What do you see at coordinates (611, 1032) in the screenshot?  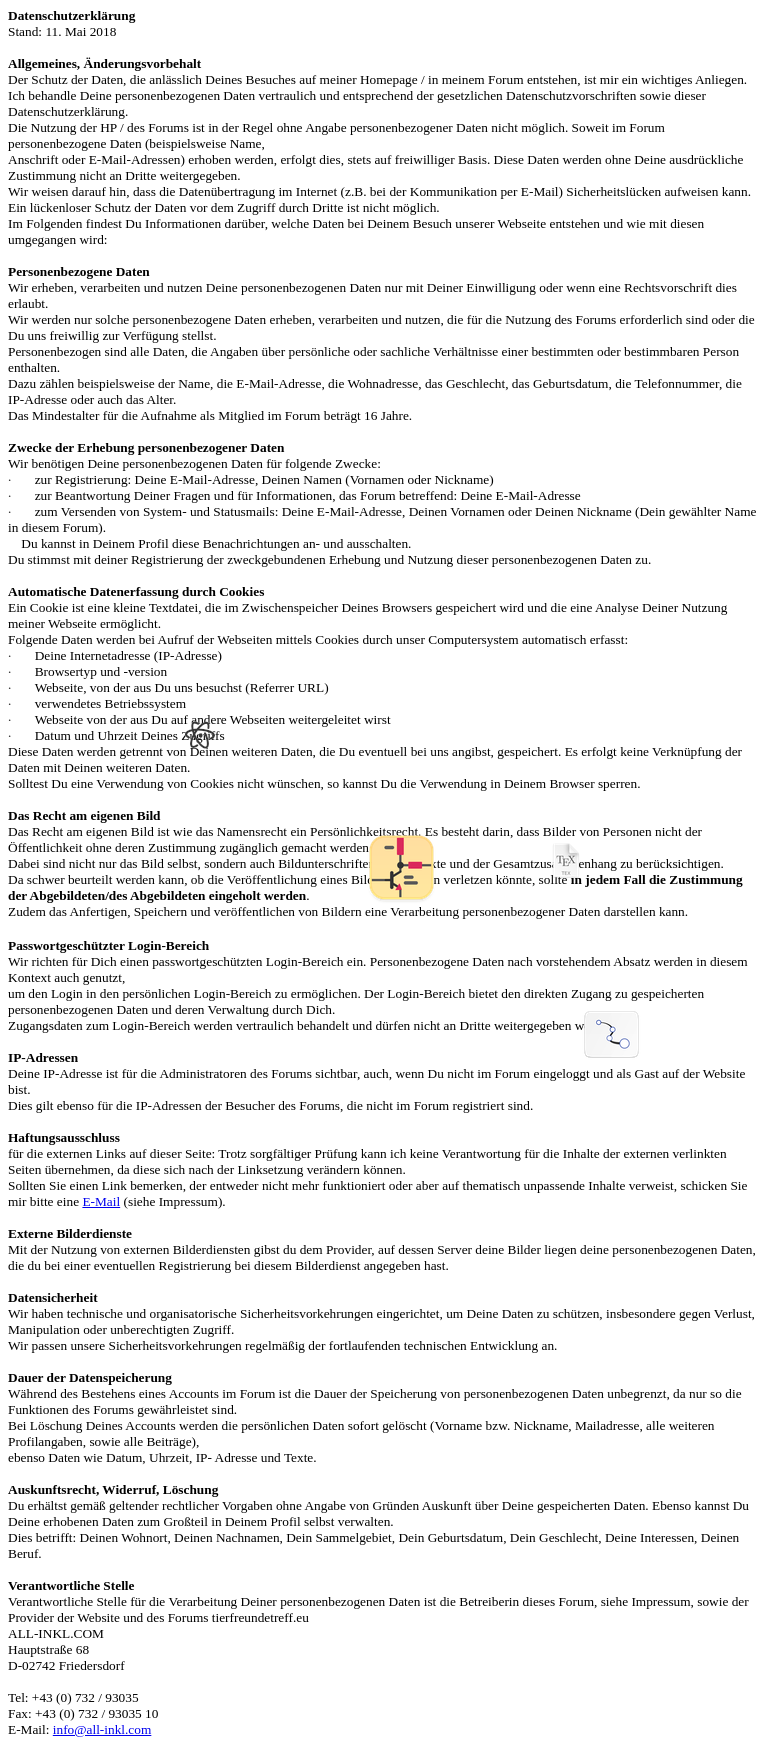 I see `open a karbon vector graphics file` at bounding box center [611, 1032].